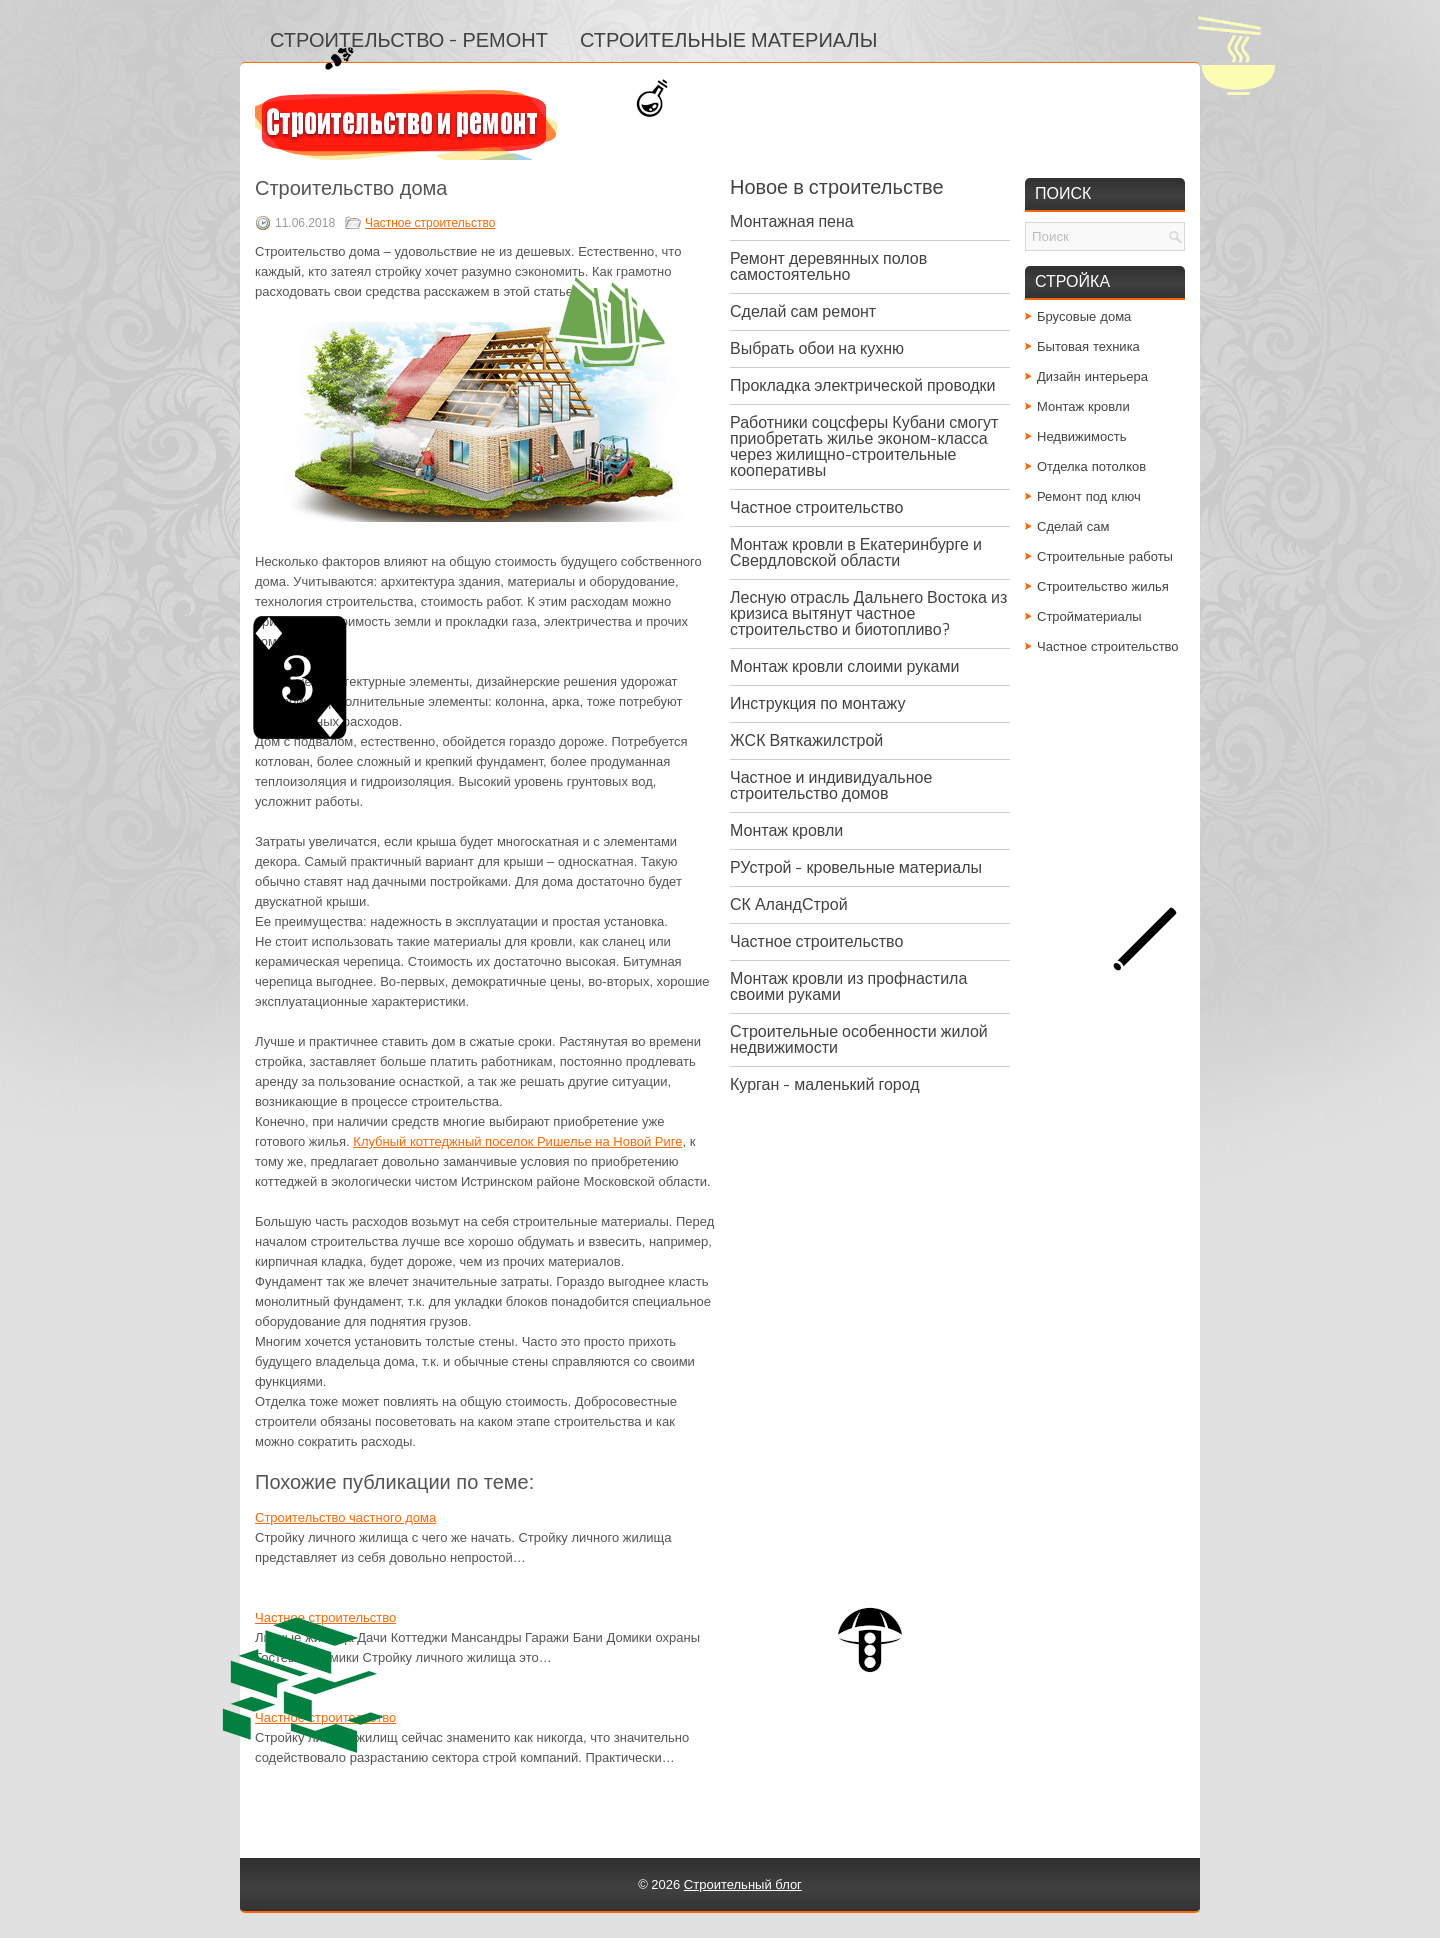 This screenshot has width=1440, height=1938. What do you see at coordinates (610, 322) in the screenshot?
I see `fishing activity or minigame` at bounding box center [610, 322].